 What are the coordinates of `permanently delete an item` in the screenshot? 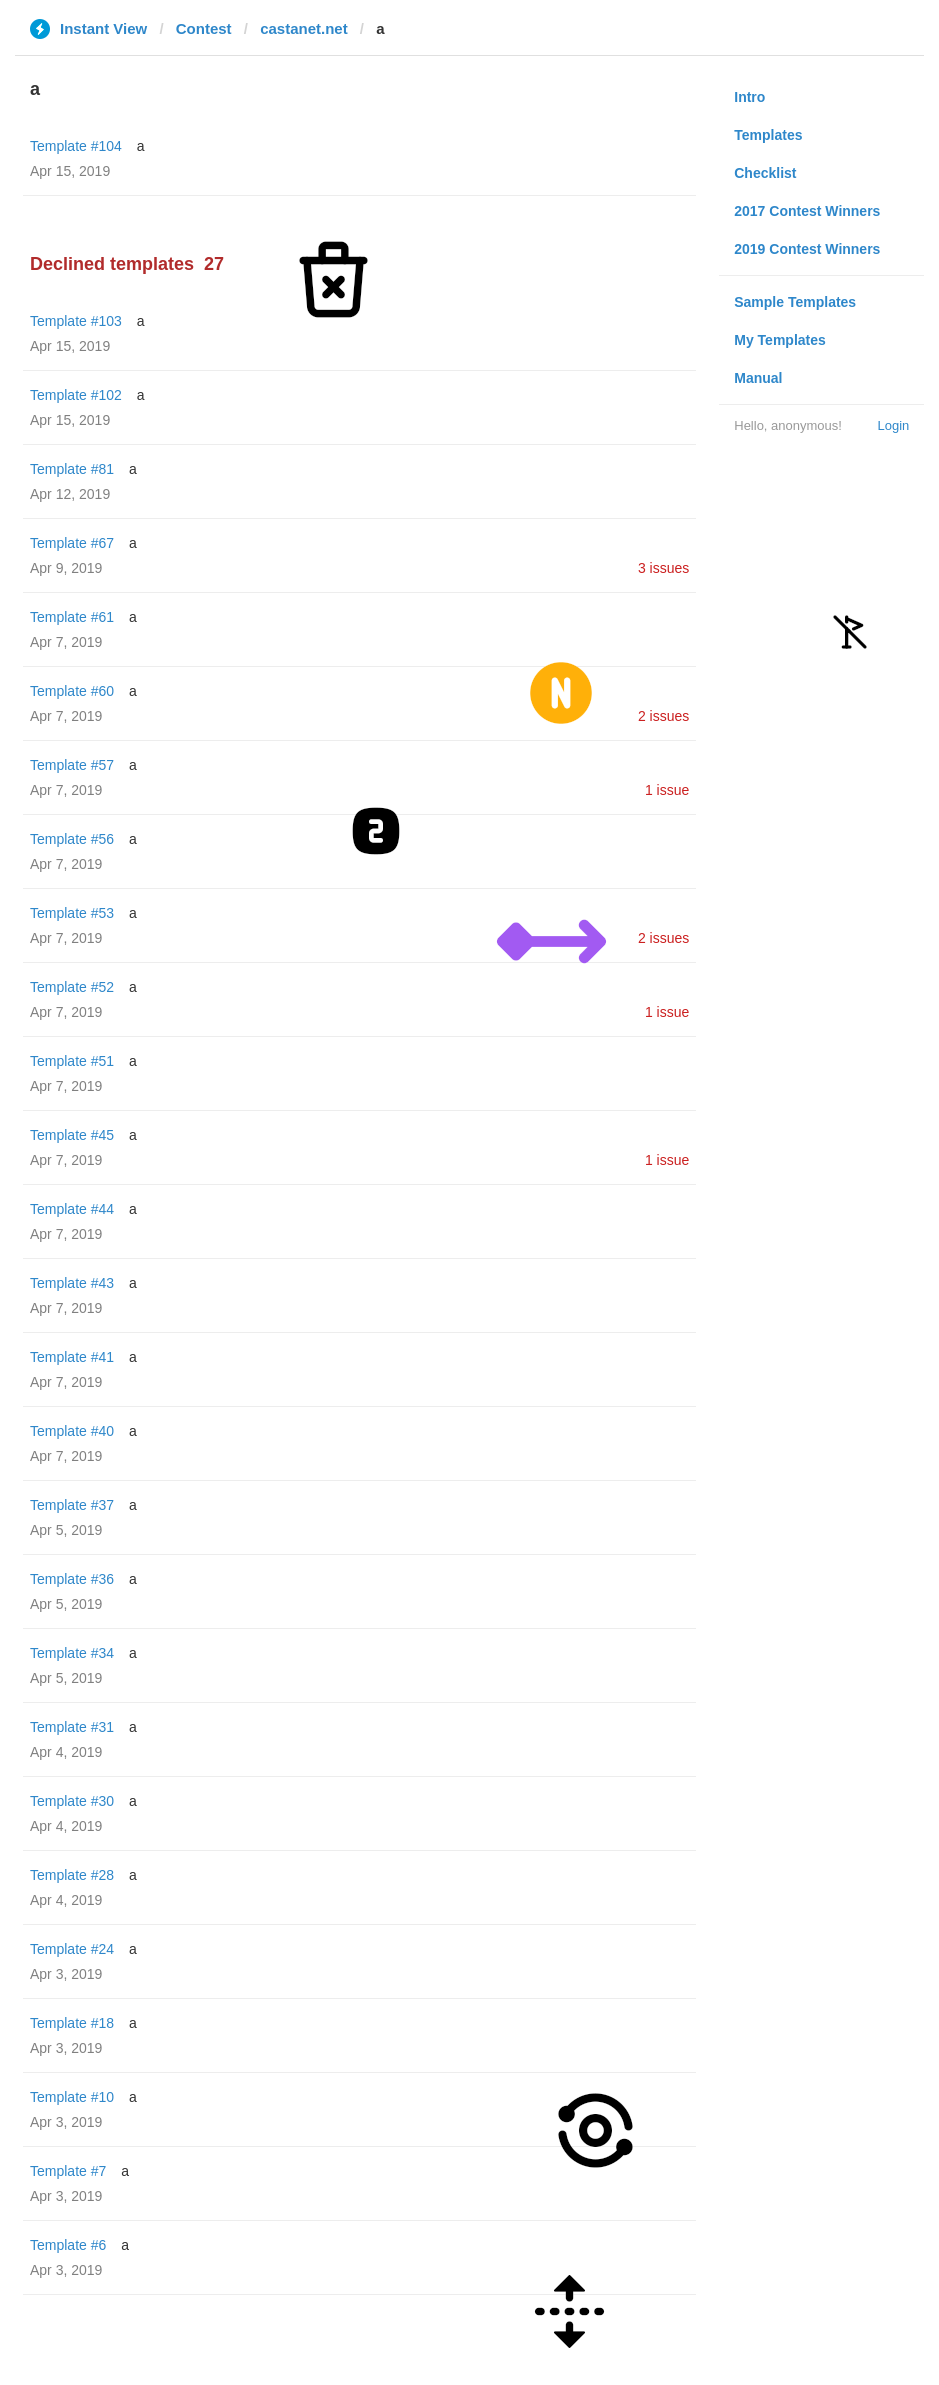 It's located at (333, 279).